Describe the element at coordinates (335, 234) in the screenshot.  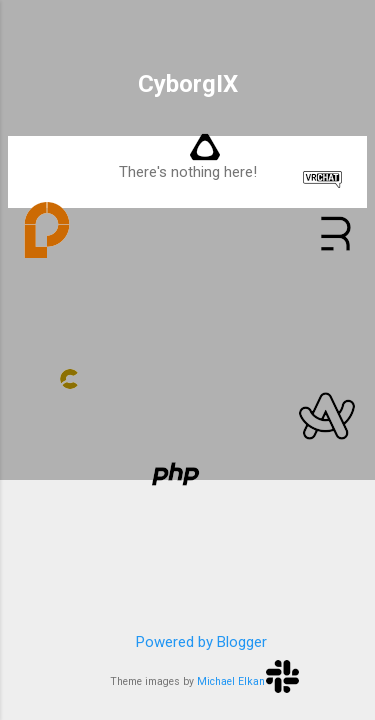
I see `remix run framework logo` at that location.